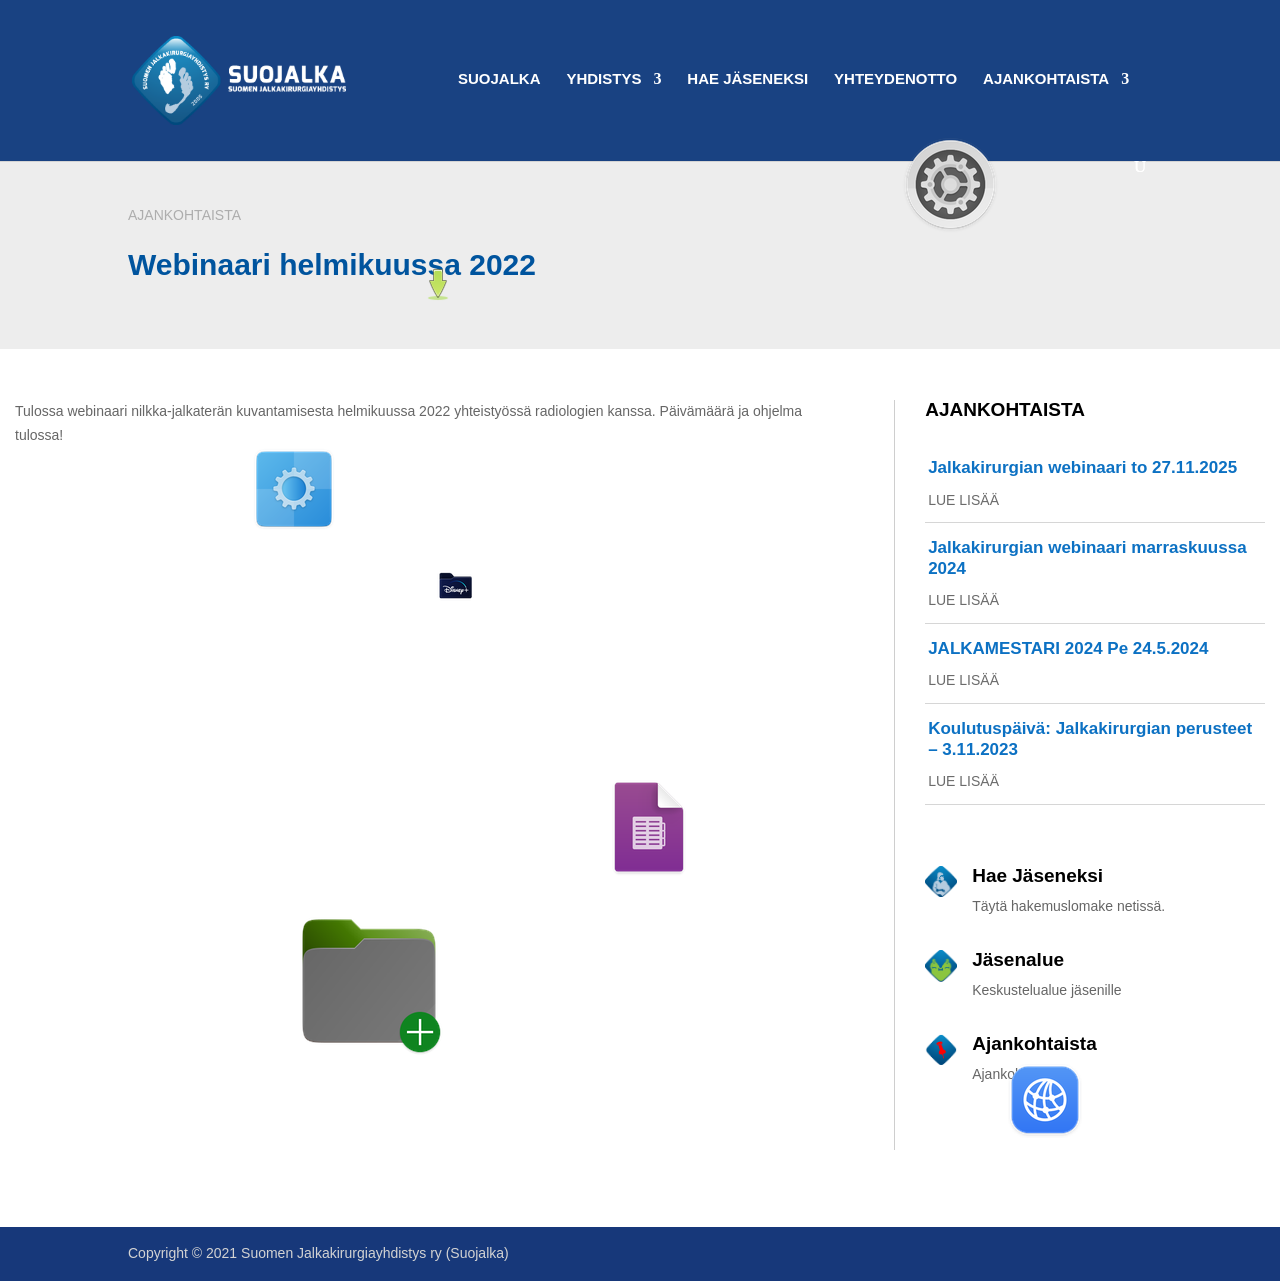 Image resolution: width=1280 pixels, height=1281 pixels. What do you see at coordinates (649, 827) in the screenshot?
I see `open a Microsoft OneNote file` at bounding box center [649, 827].